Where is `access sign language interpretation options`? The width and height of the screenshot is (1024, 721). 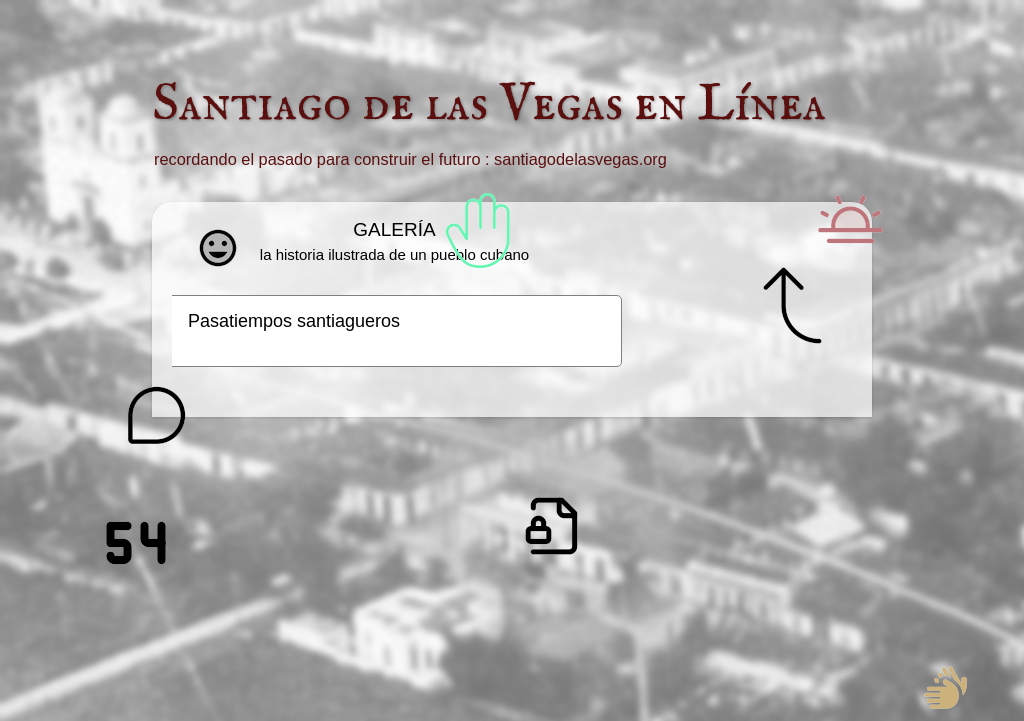 access sign language interpretation options is located at coordinates (945, 687).